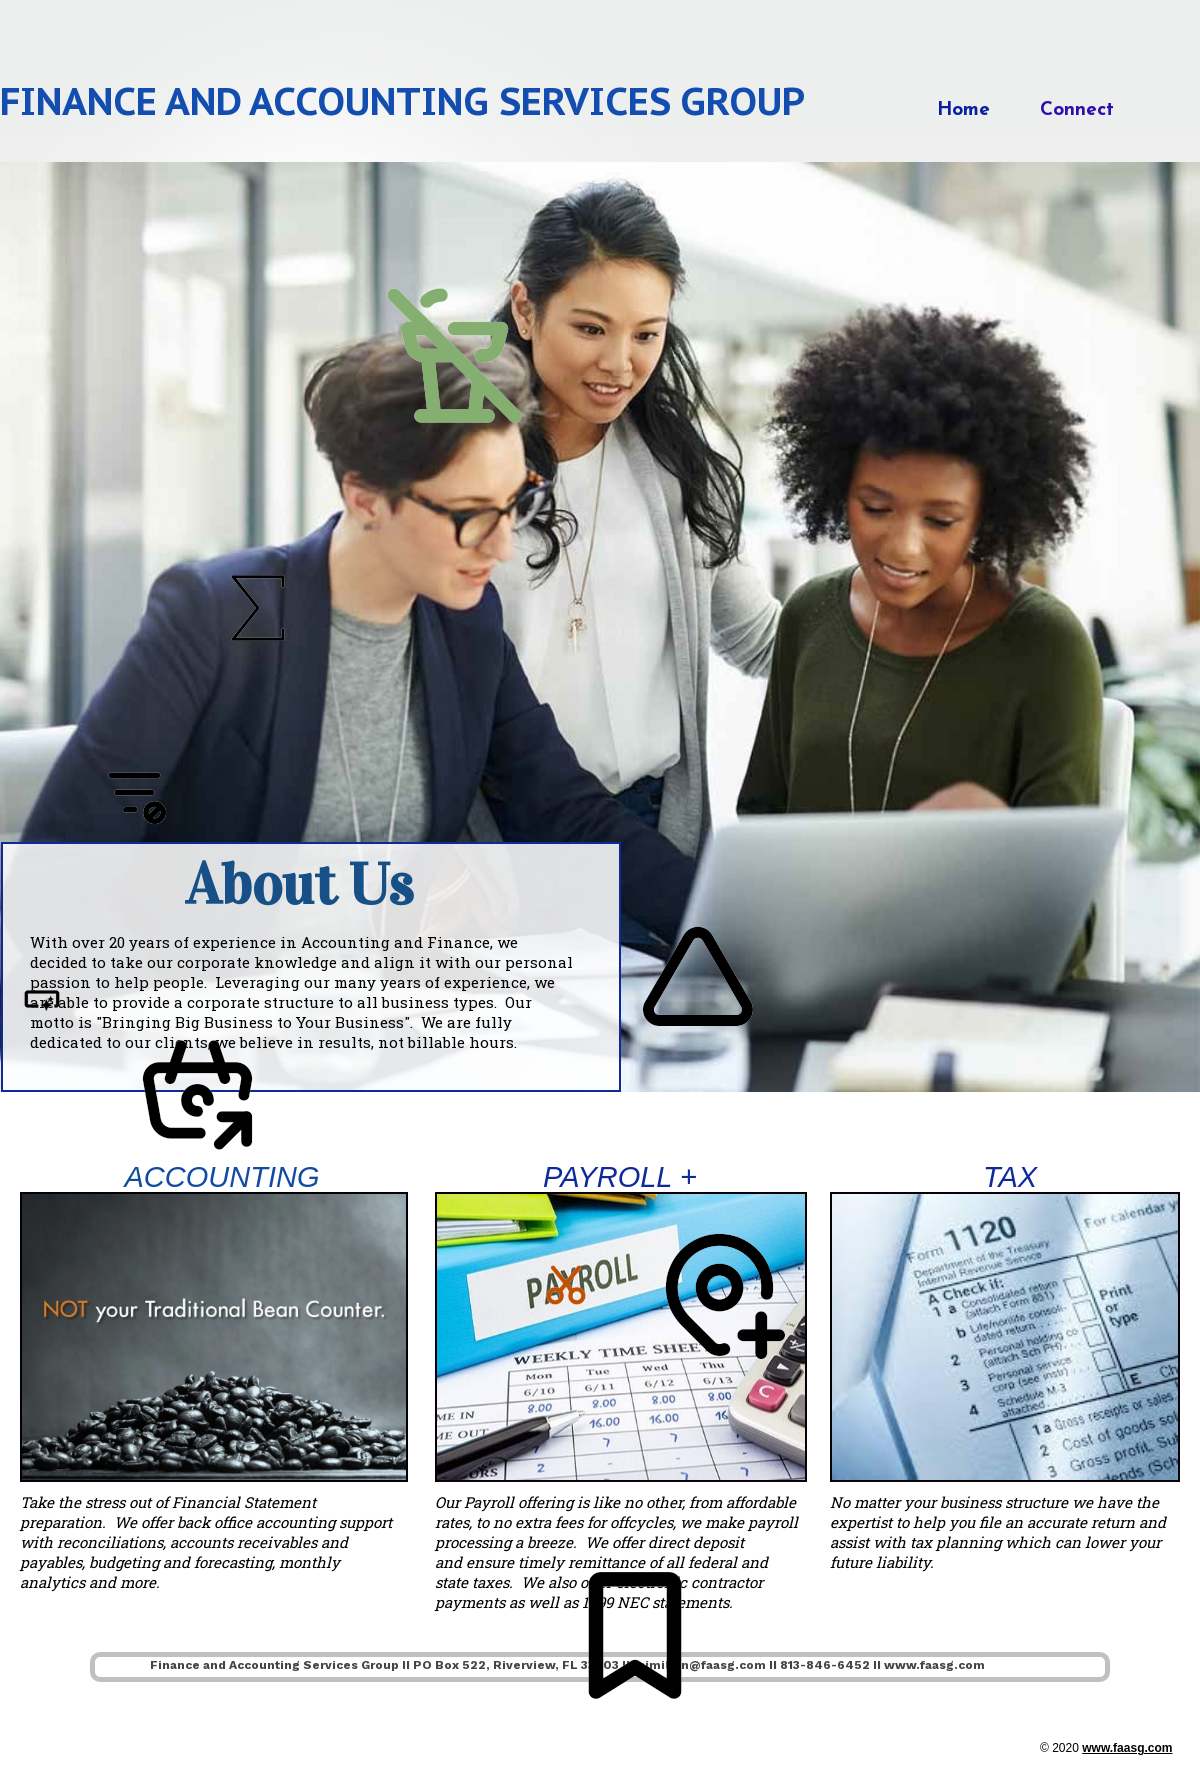 Image resolution: width=1200 pixels, height=1771 pixels. Describe the element at coordinates (719, 1293) in the screenshot. I see `add a new location pin` at that location.